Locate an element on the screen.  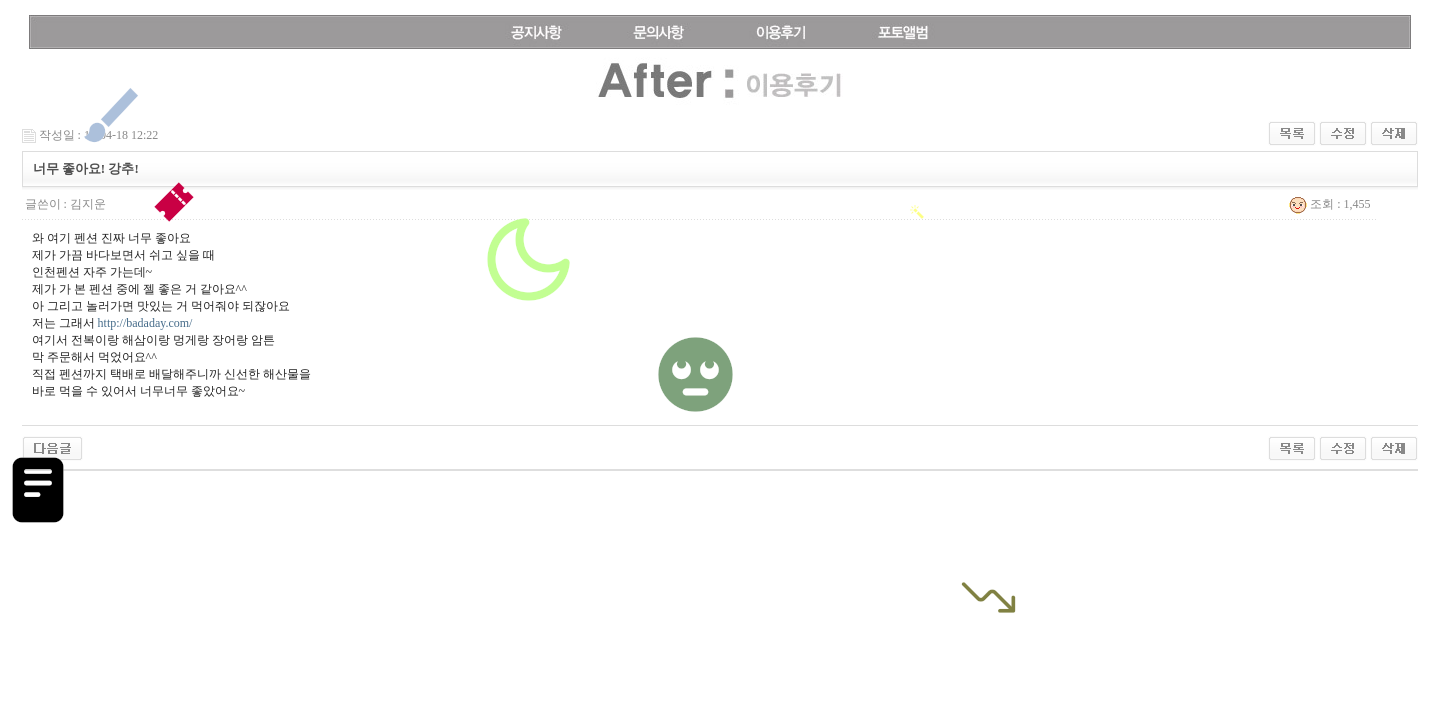
toggle dark mode or night theme is located at coordinates (528, 259).